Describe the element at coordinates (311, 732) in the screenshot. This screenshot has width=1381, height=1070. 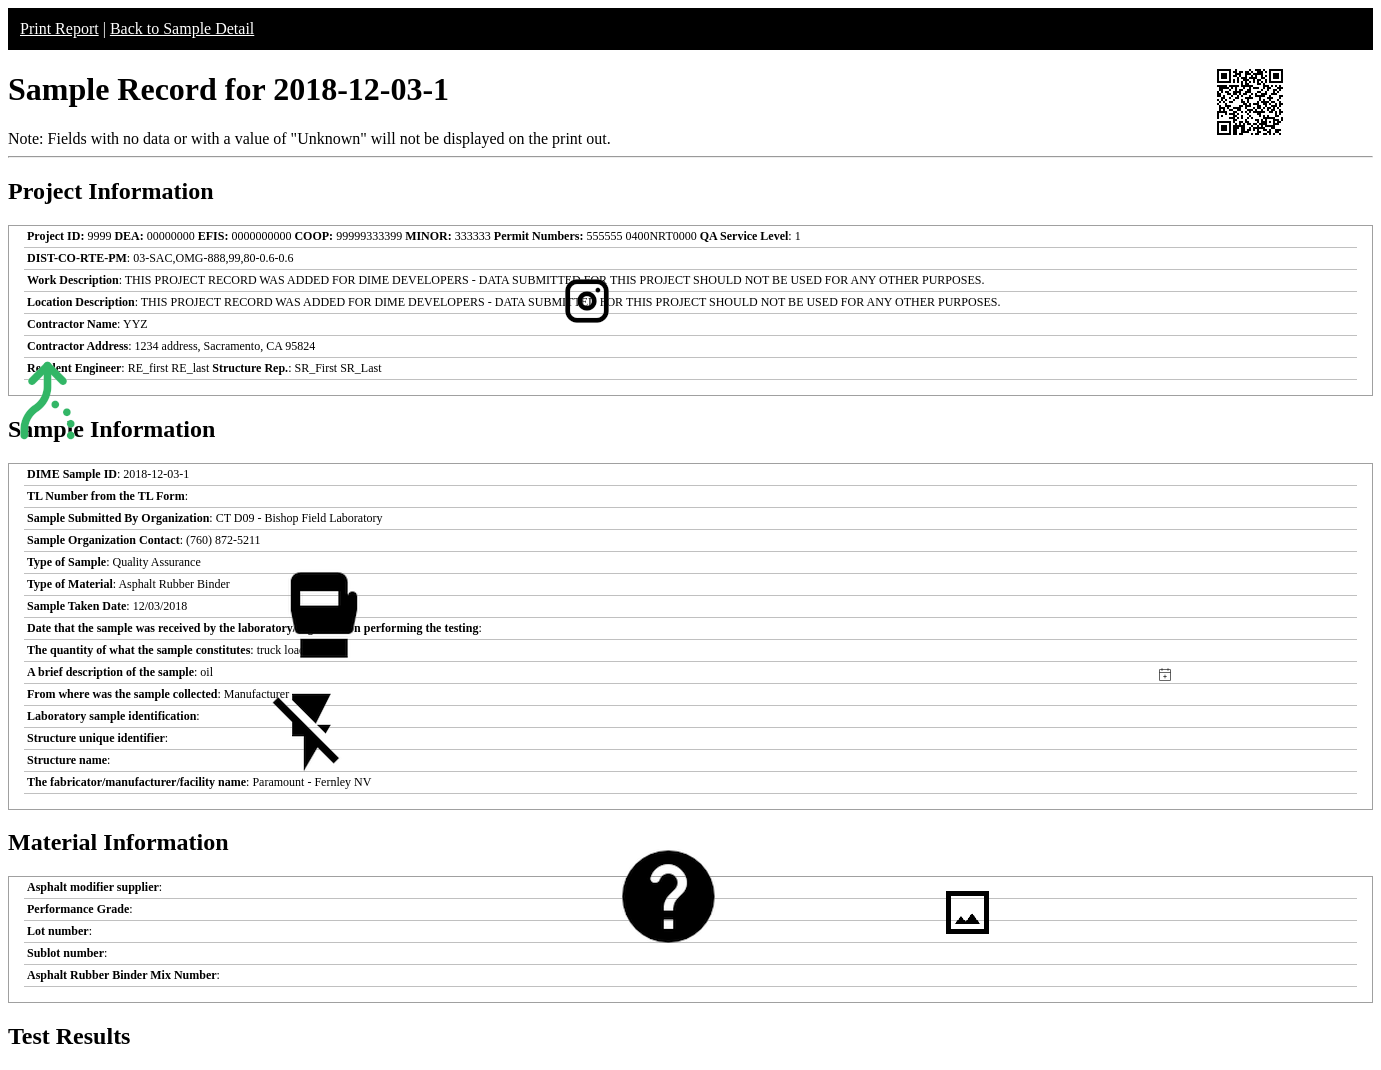
I see `disable camera flash` at that location.